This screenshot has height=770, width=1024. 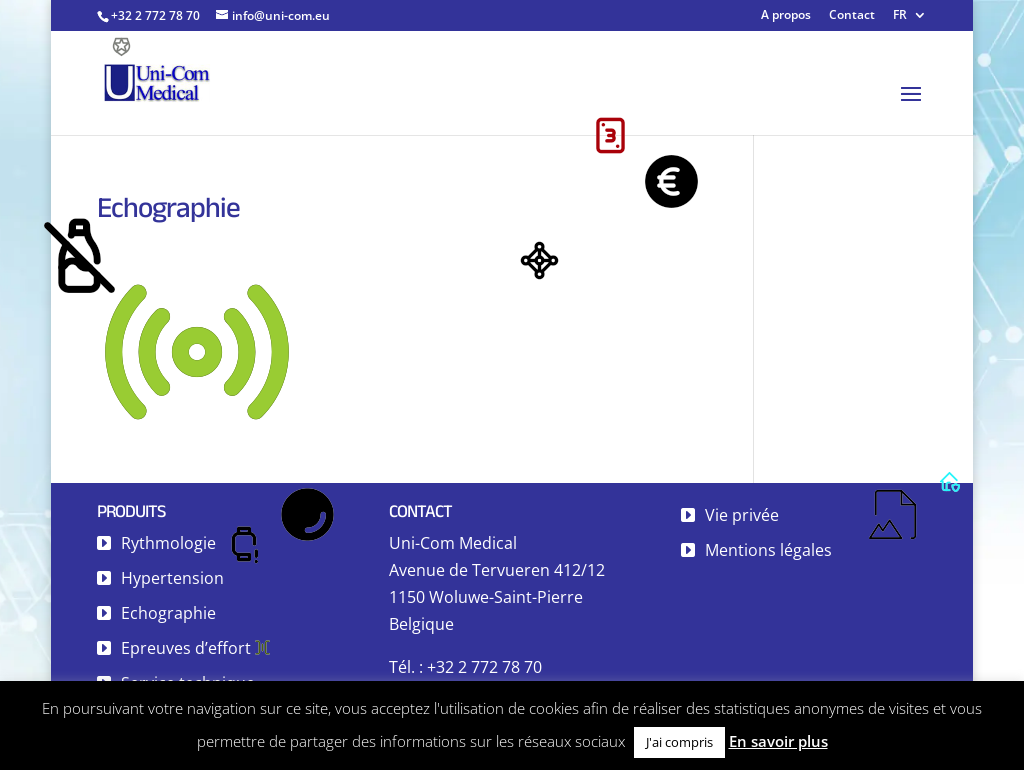 I want to click on home security settings, so click(x=949, y=481).